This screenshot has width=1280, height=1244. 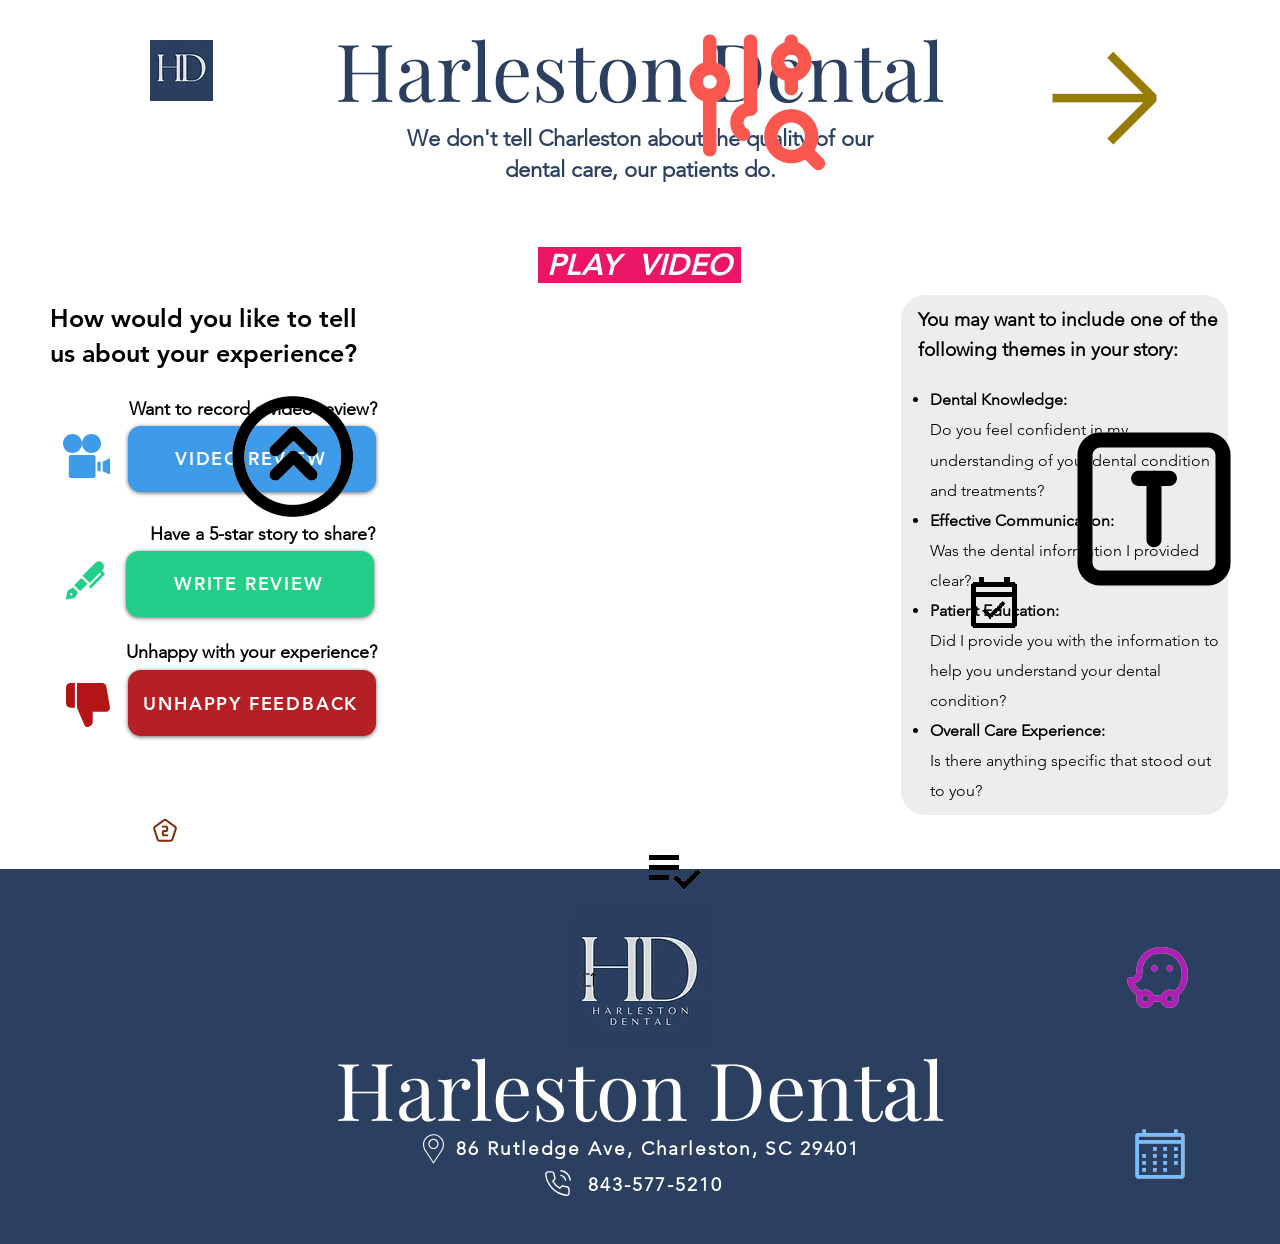 I want to click on view or open the calendar, so click(x=1160, y=1154).